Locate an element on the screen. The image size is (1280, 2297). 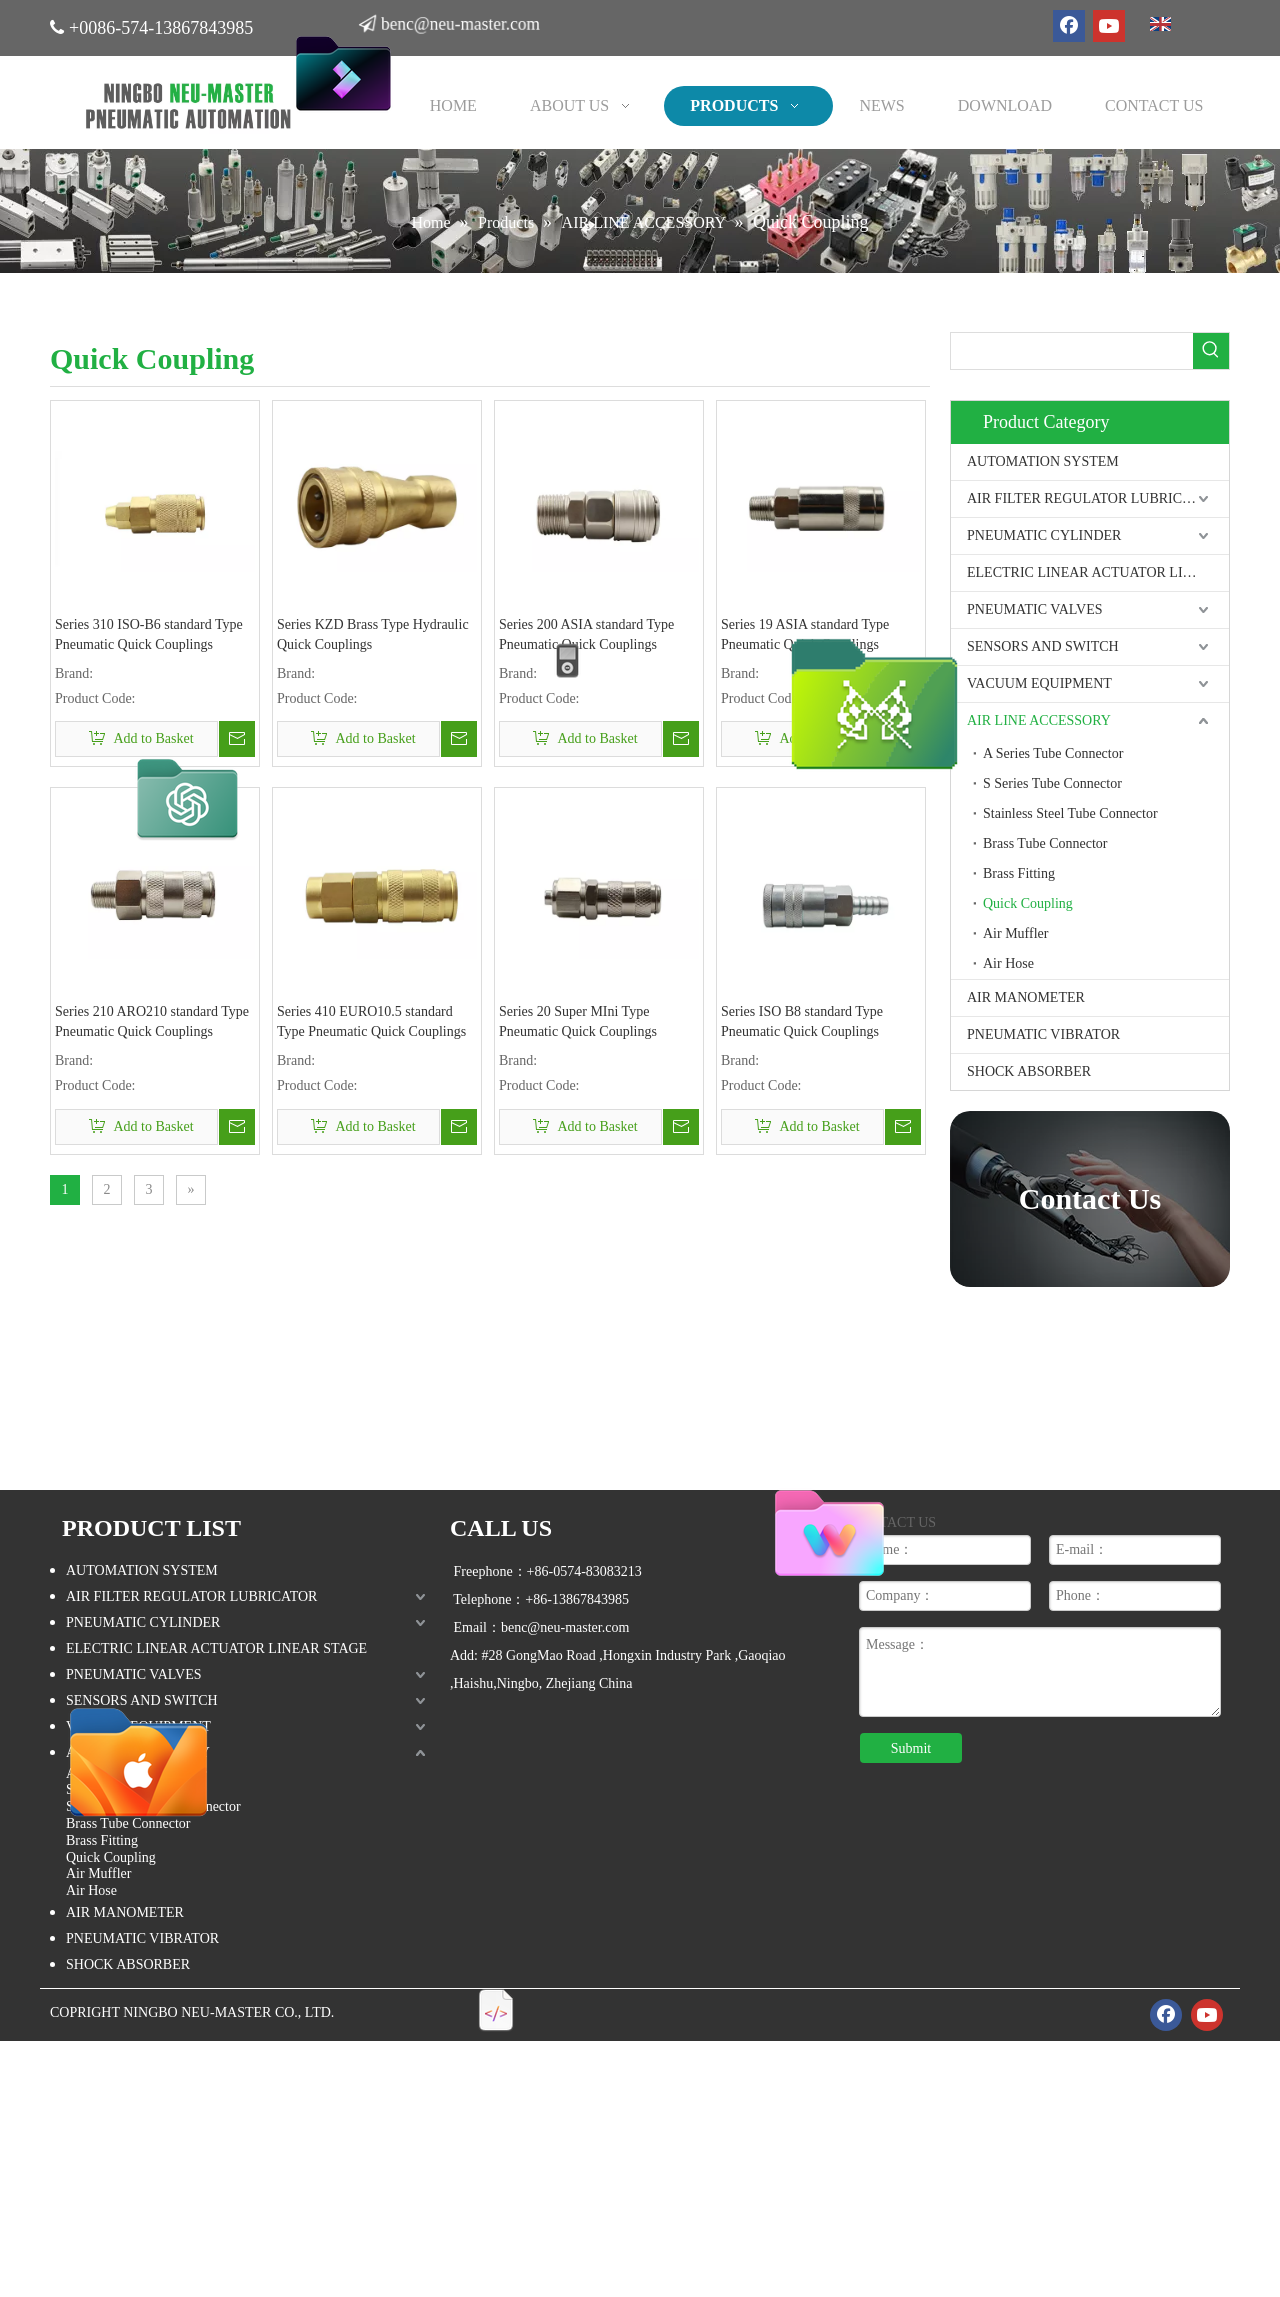
open folder containing ChatGPT-related files is located at coordinates (187, 801).